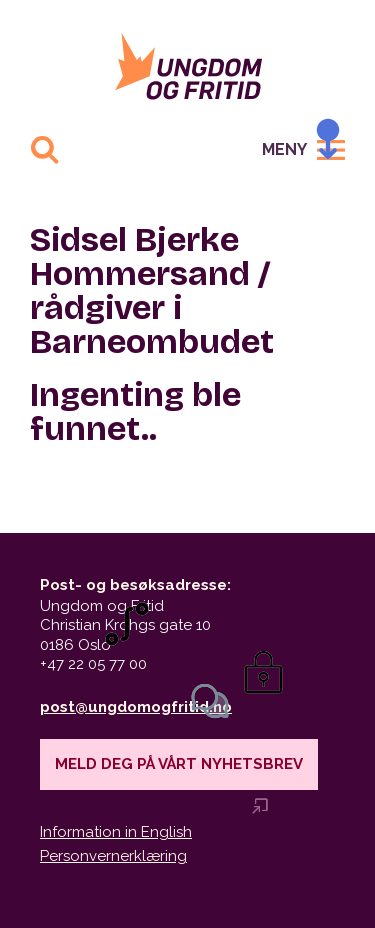 The height and width of the screenshot is (928, 375). What do you see at coordinates (260, 806) in the screenshot?
I see `import or bring content into a container` at bounding box center [260, 806].